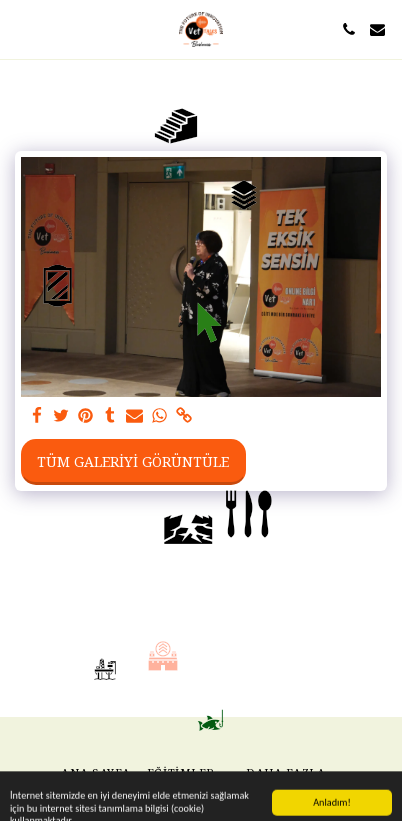  What do you see at coordinates (163, 656) in the screenshot?
I see `represents a military or defensive structure in a game` at bounding box center [163, 656].